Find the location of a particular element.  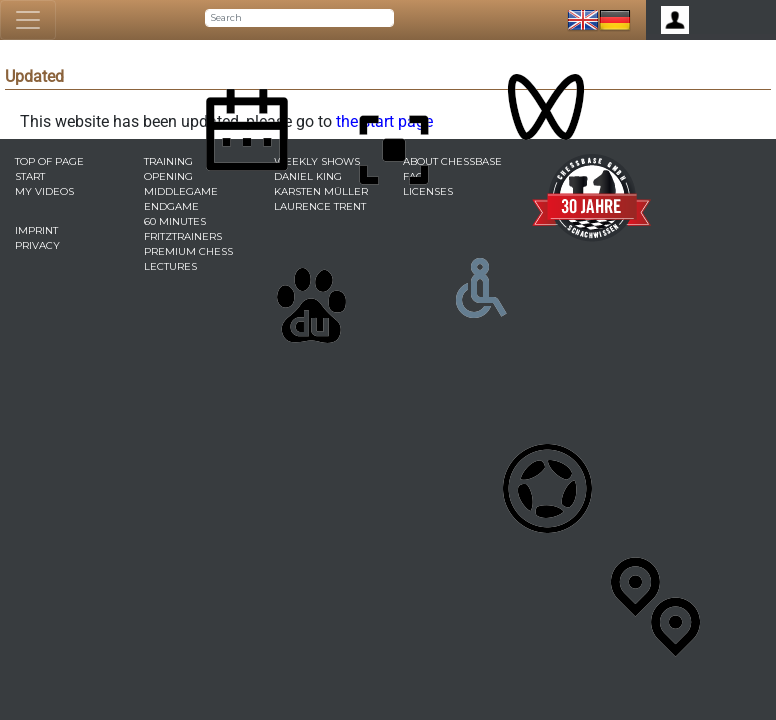

open Baidu app is located at coordinates (311, 305).